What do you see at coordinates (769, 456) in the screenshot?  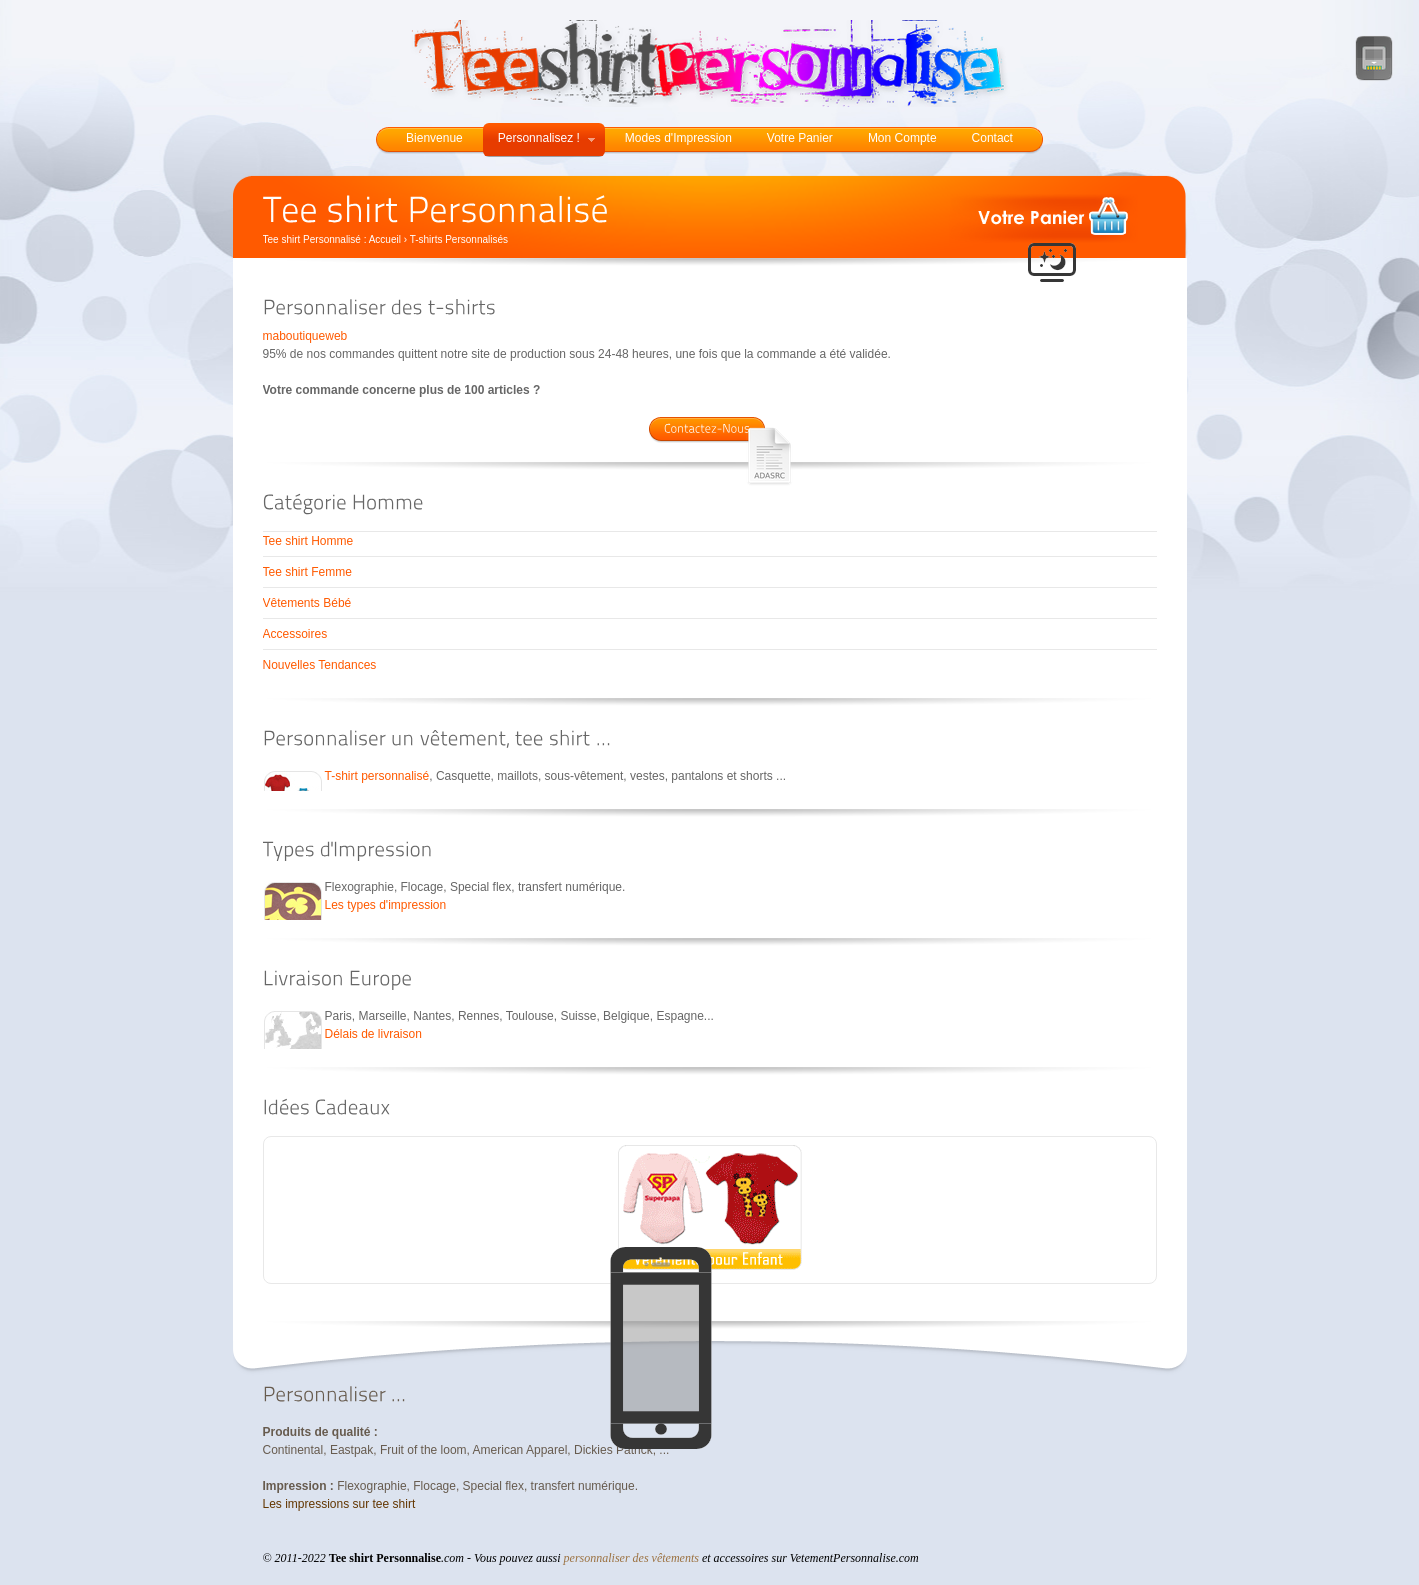 I see `ada source code file` at bounding box center [769, 456].